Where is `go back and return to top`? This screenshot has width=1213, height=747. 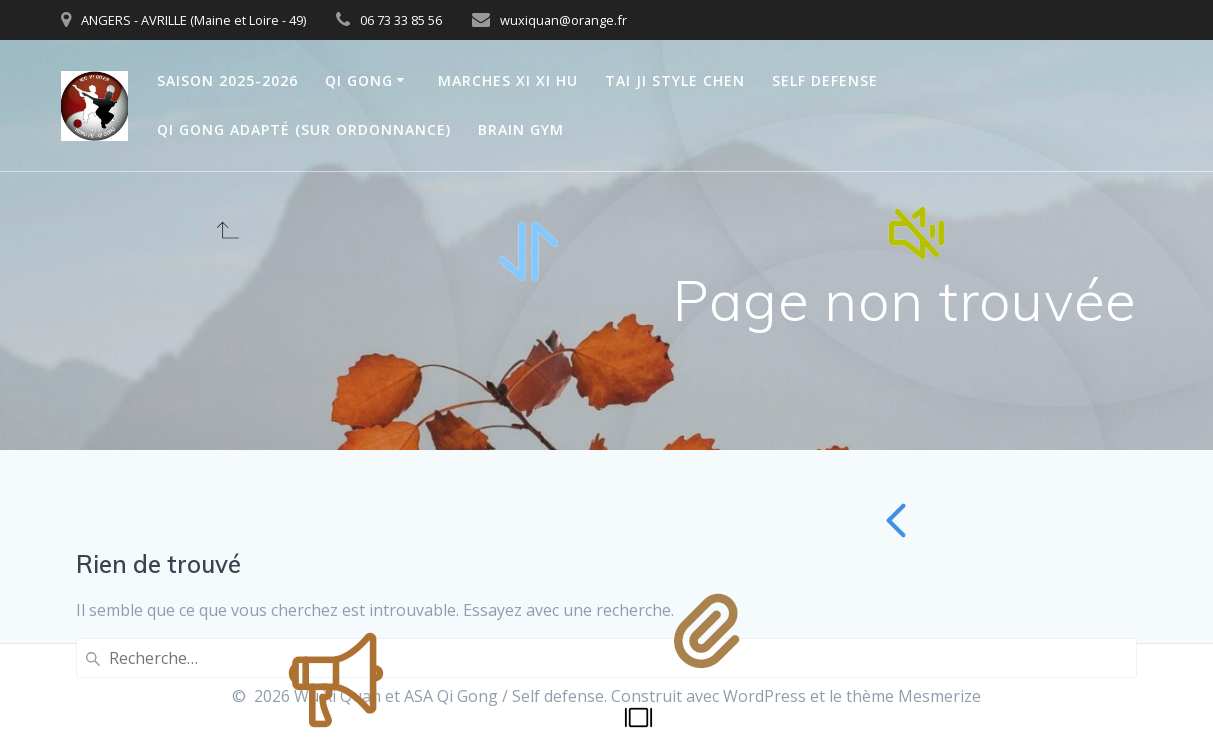
go back and return to top is located at coordinates (227, 231).